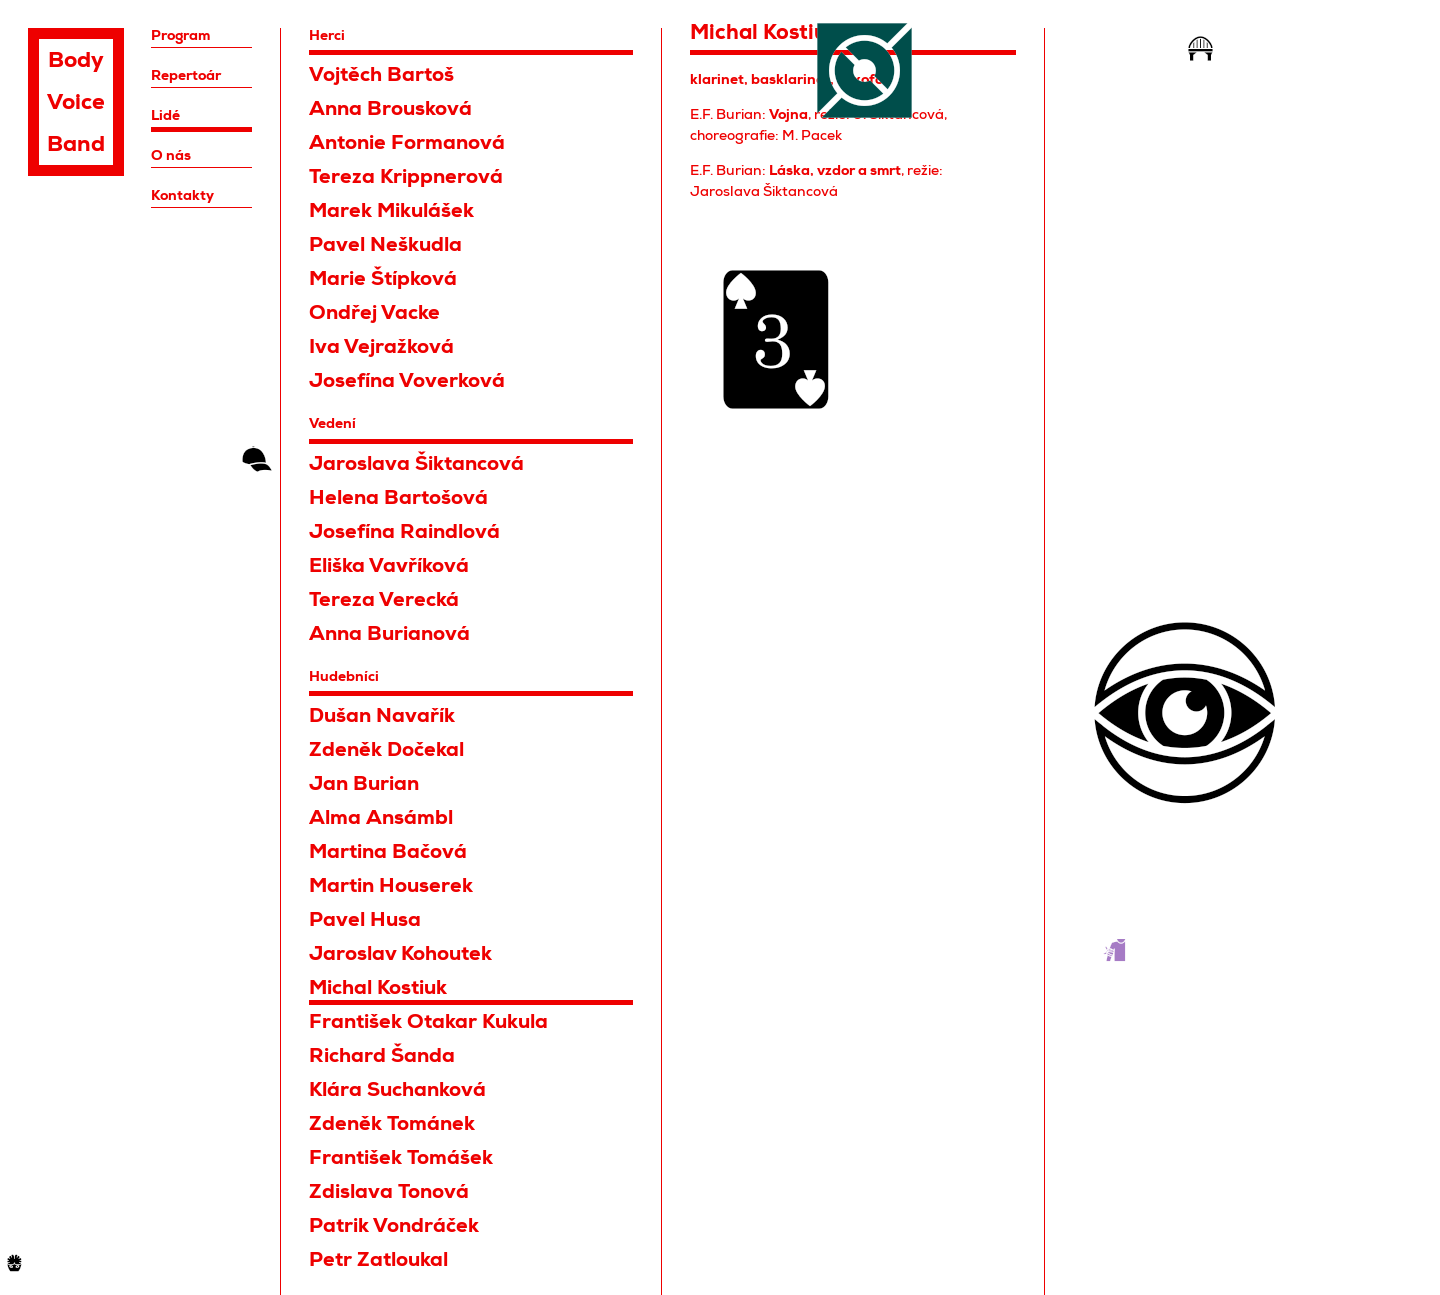  Describe the element at coordinates (1184, 712) in the screenshot. I see `toggle password visibility off` at that location.